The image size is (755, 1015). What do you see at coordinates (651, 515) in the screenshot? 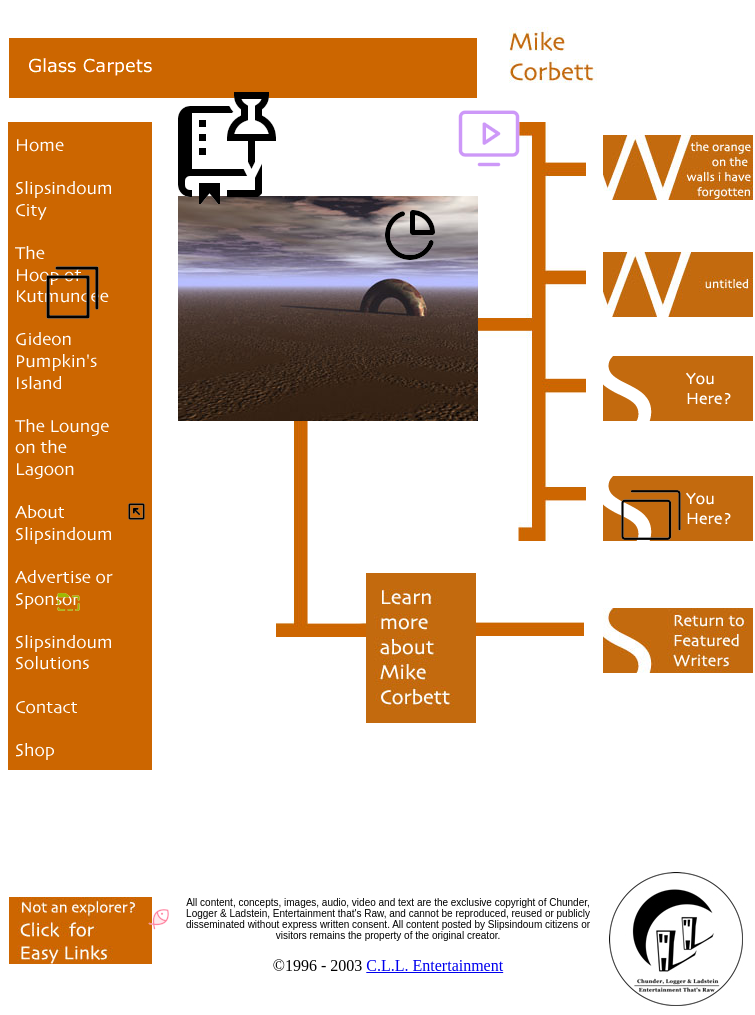
I see `view stacked cards or layers` at bounding box center [651, 515].